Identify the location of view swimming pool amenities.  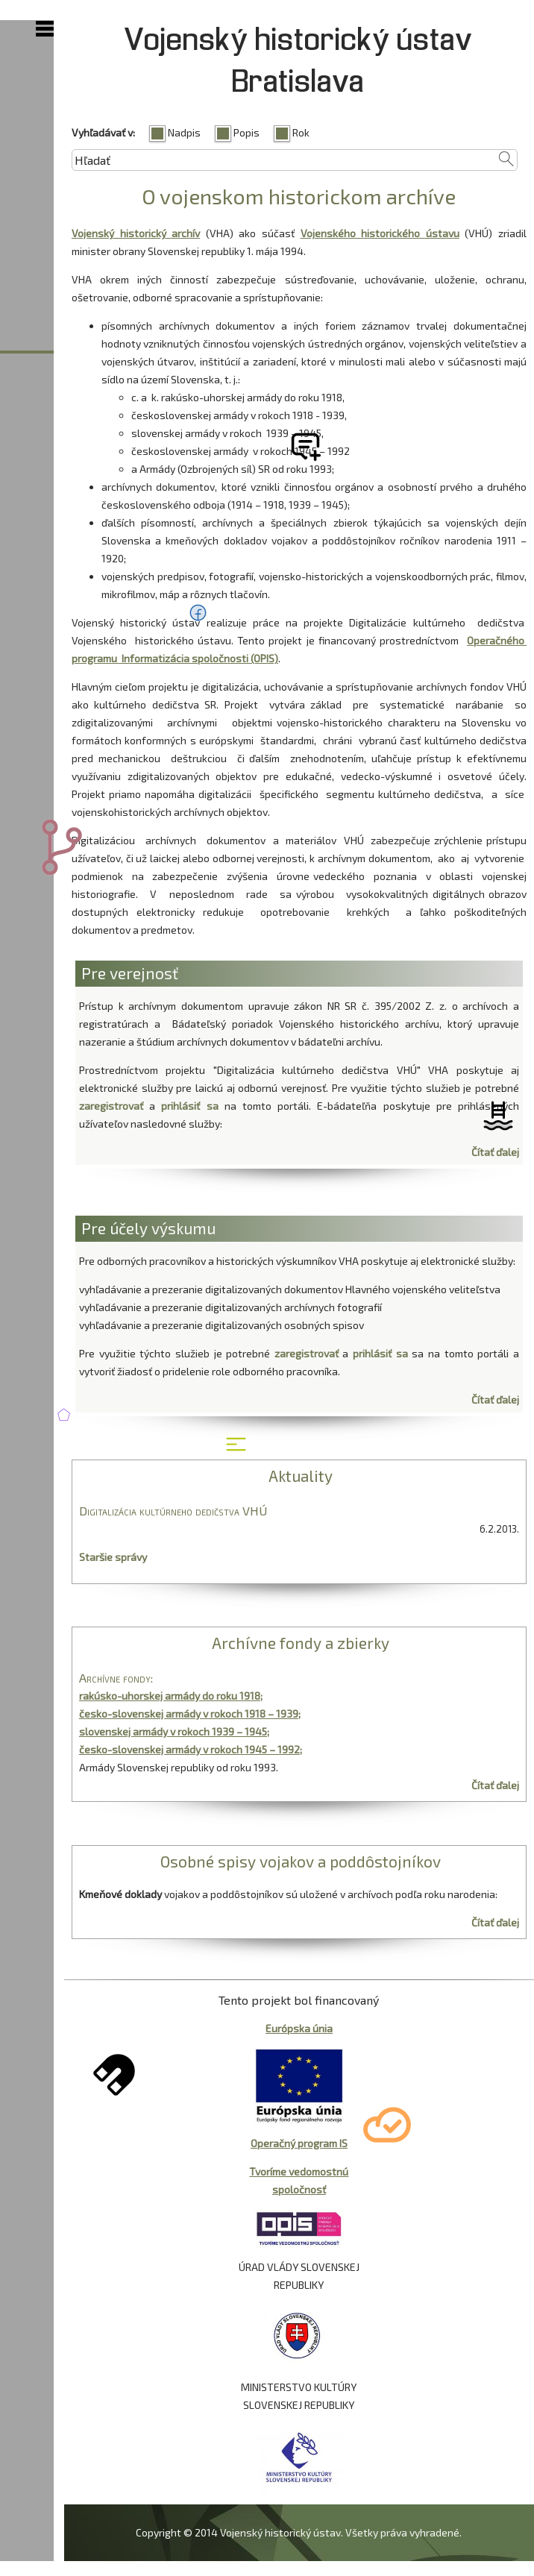
(498, 1116).